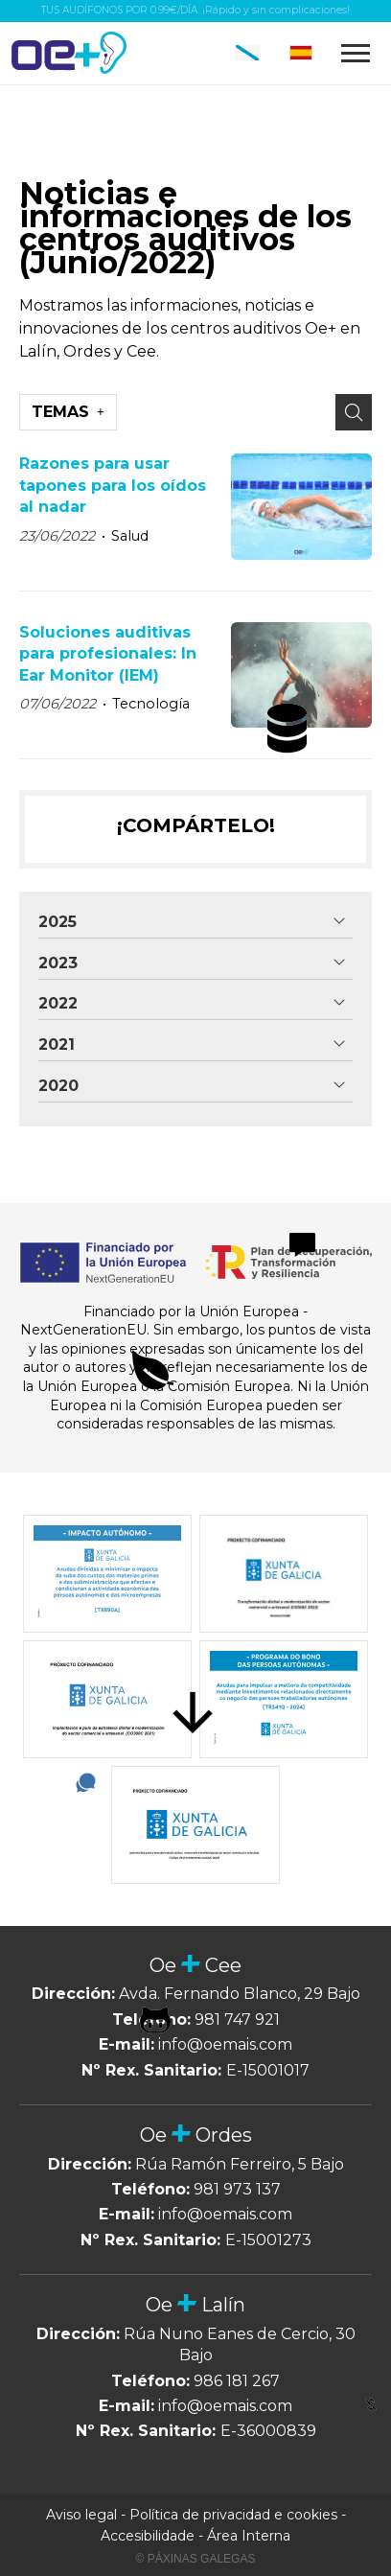  What do you see at coordinates (85, 1782) in the screenshot?
I see `open messaging or chat` at bounding box center [85, 1782].